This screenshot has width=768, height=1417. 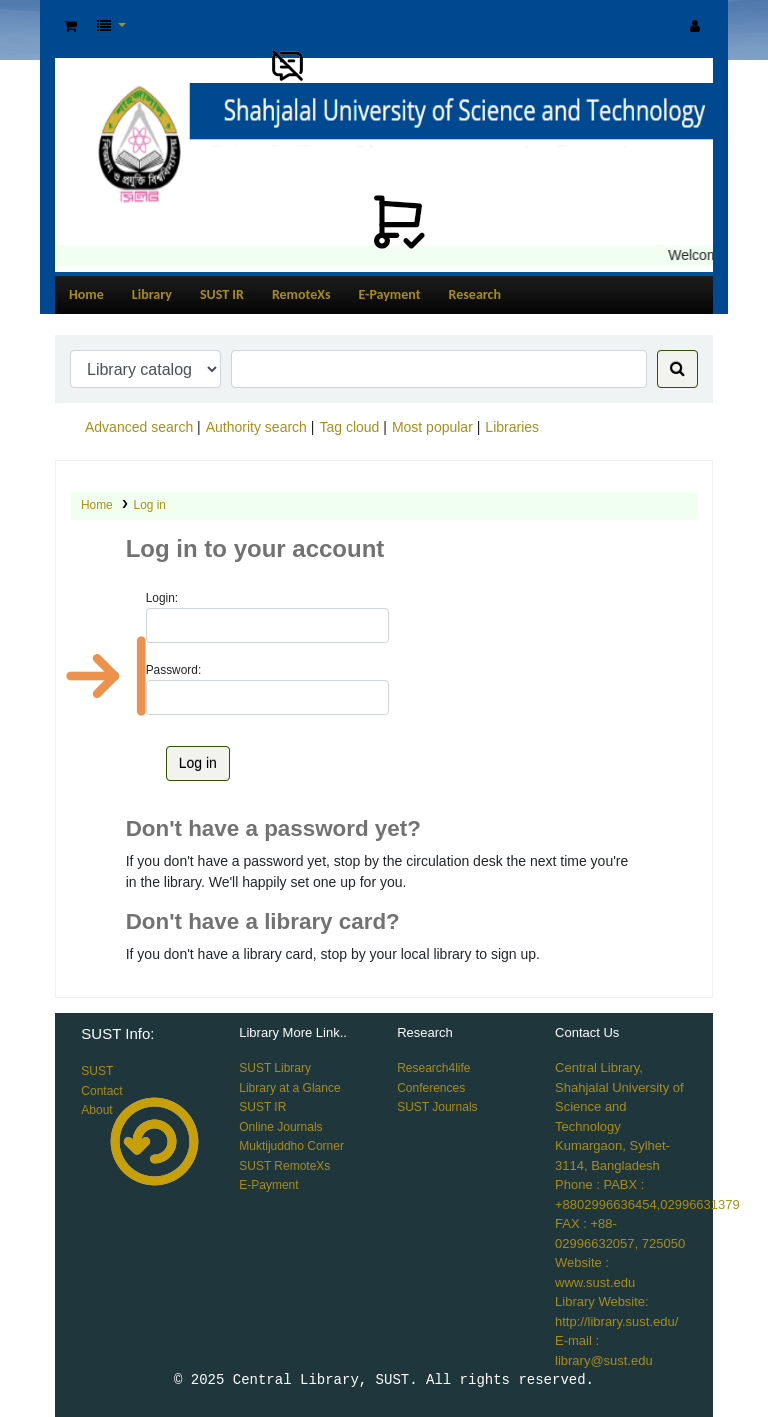 What do you see at coordinates (287, 65) in the screenshot?
I see `messaging is disabled or unavailable` at bounding box center [287, 65].